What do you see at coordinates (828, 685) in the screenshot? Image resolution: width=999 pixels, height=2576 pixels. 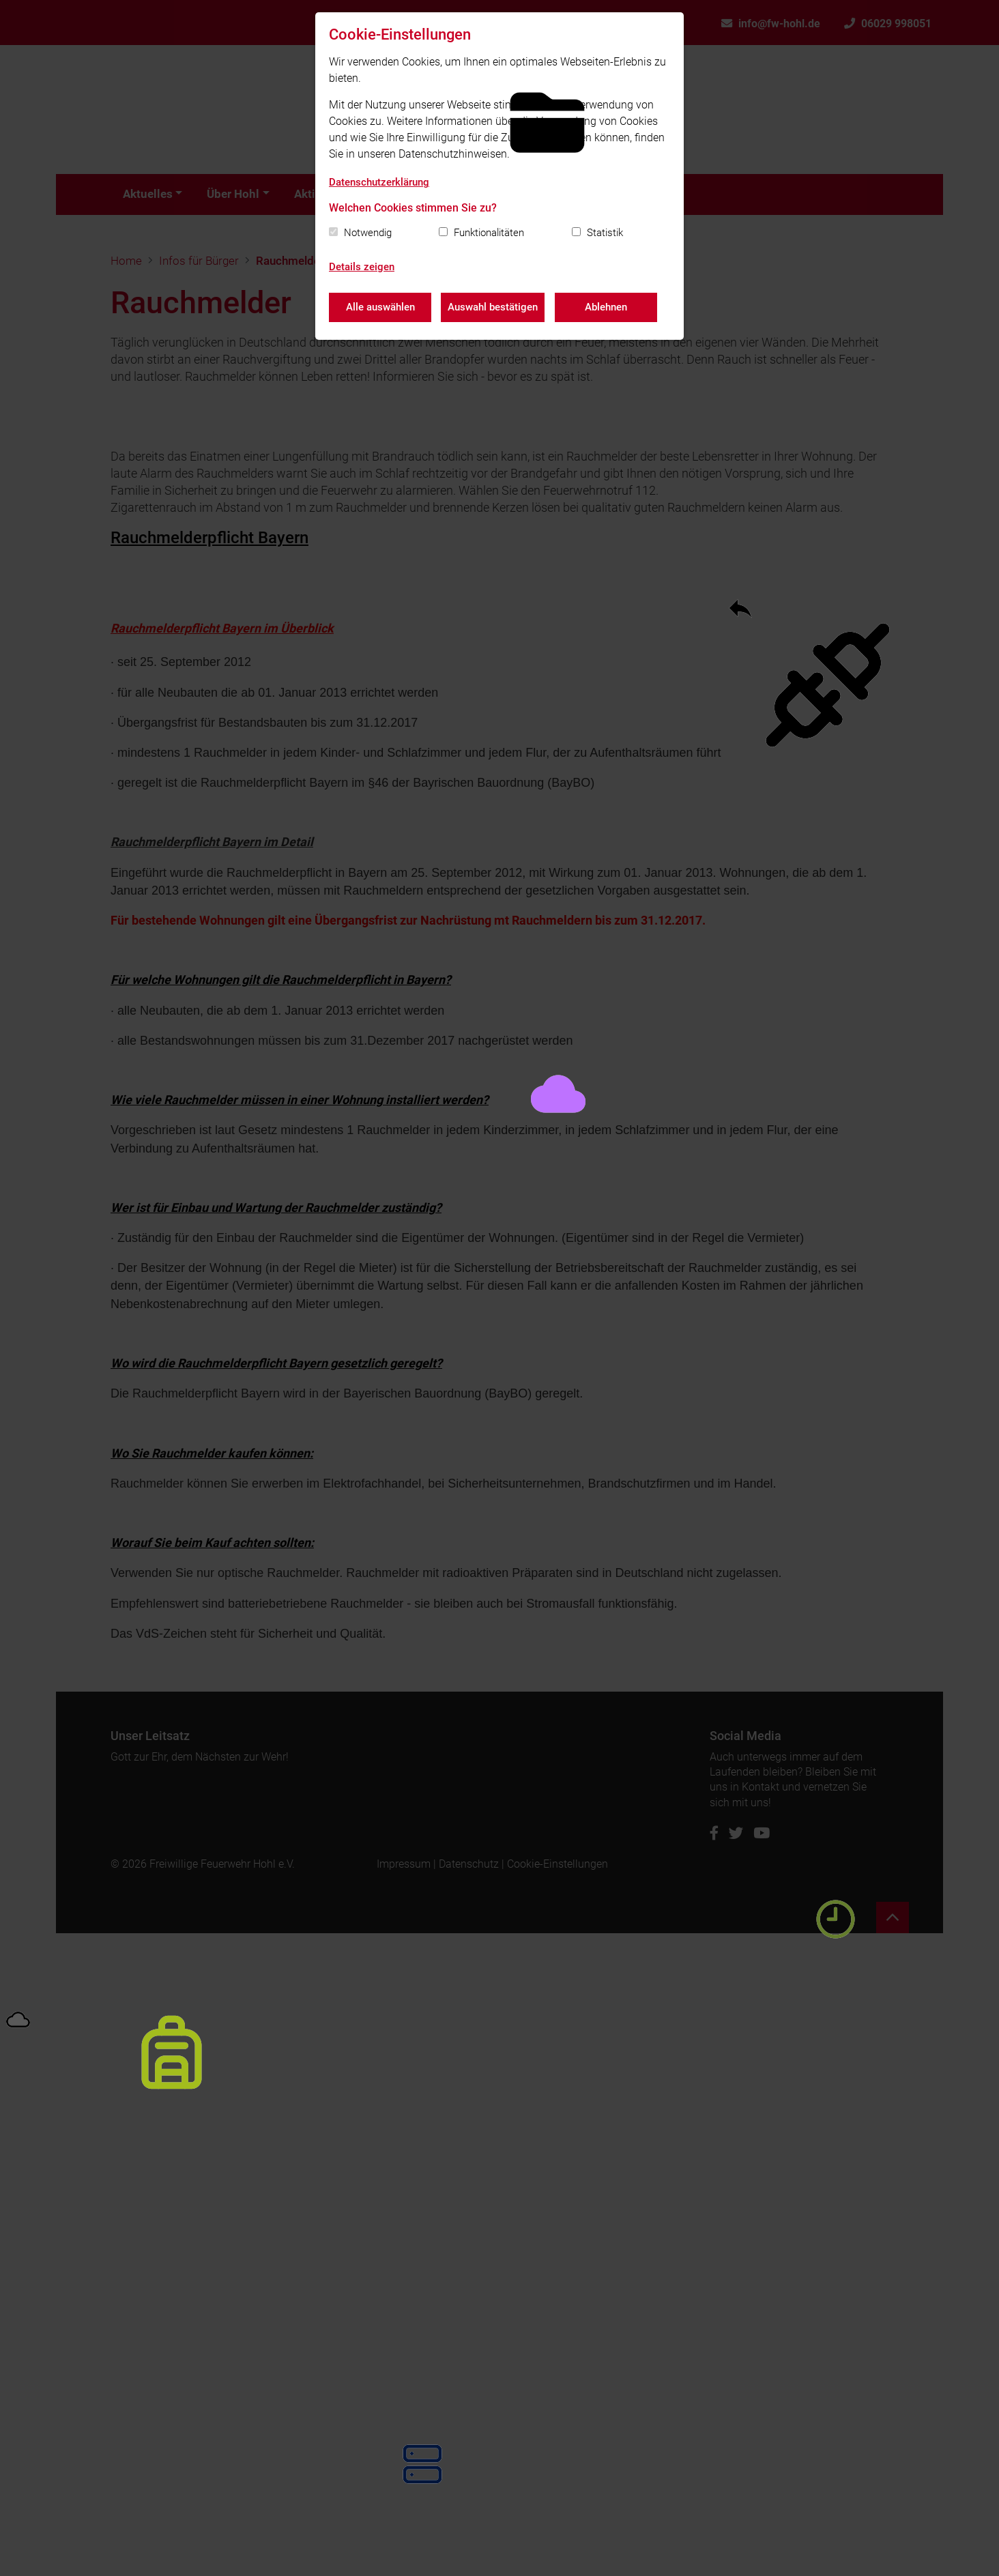 I see `connect or establish a connection` at bounding box center [828, 685].